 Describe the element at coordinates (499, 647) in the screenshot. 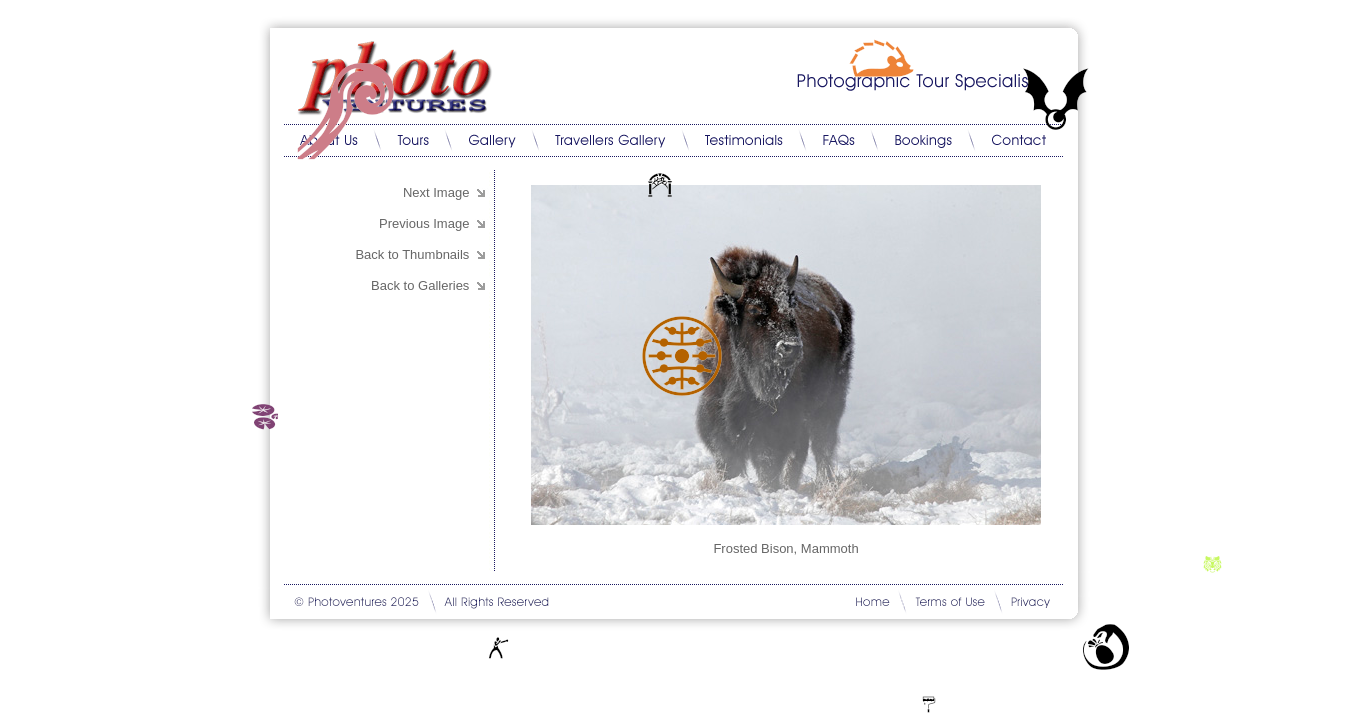

I see `perform a punch attack in a fighting game` at that location.